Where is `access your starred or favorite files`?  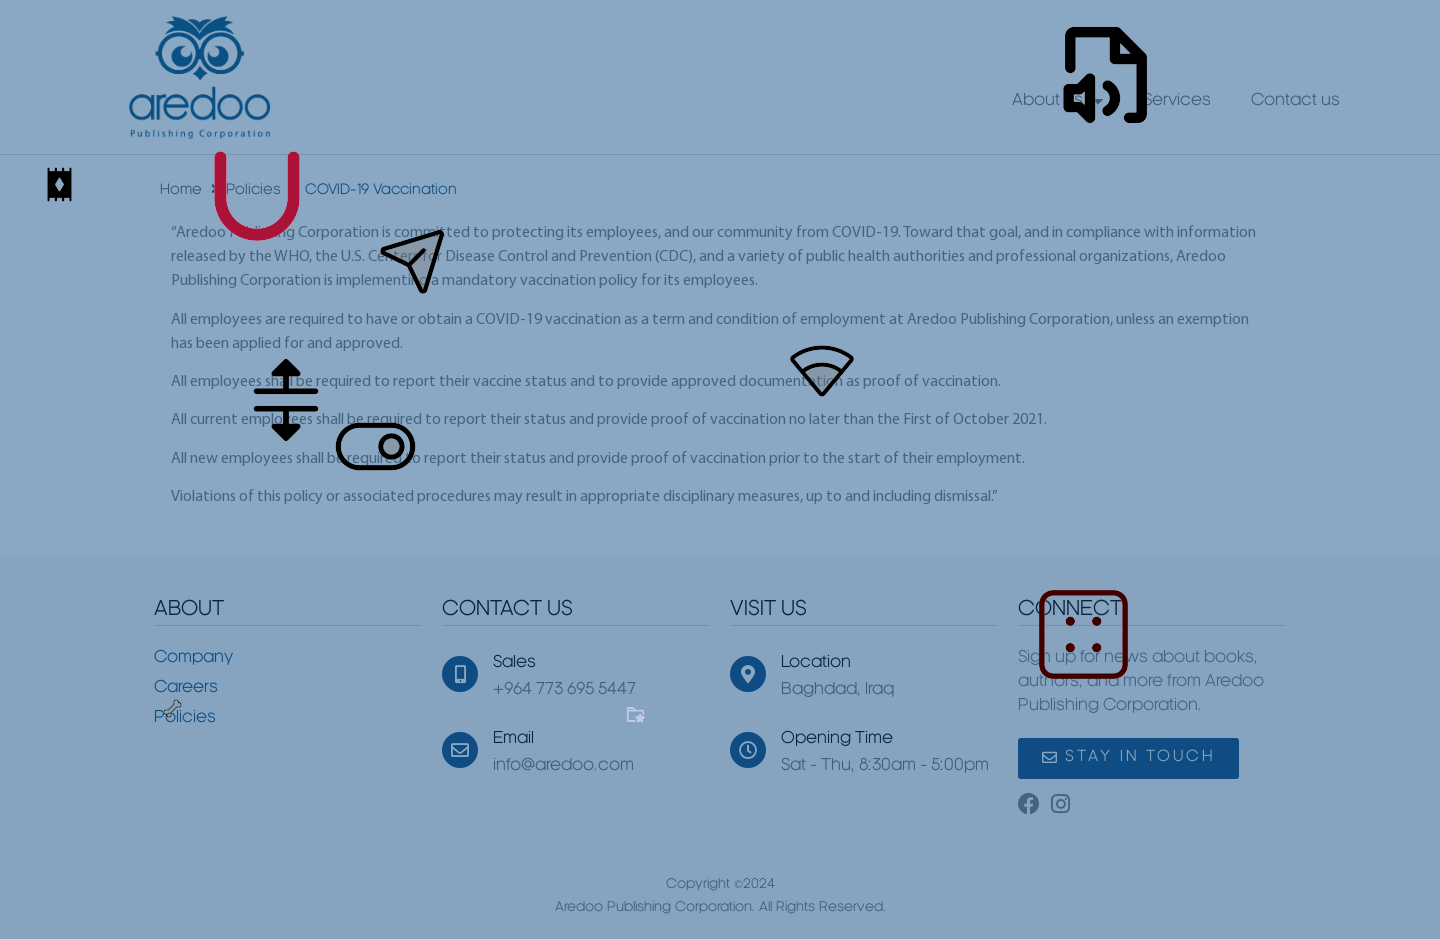 access your starred or favorite files is located at coordinates (635, 714).